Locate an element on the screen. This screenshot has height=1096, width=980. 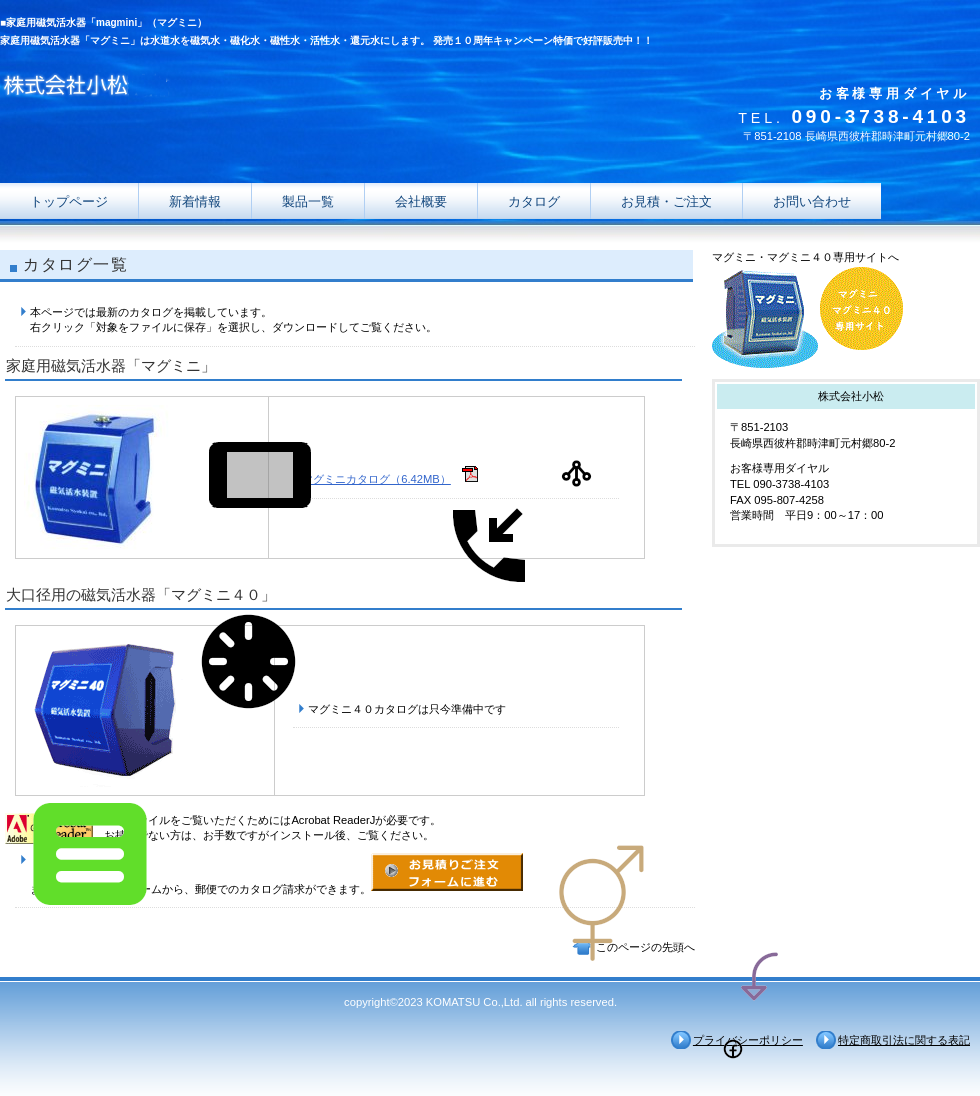
open facebook app is located at coordinates (733, 1049).